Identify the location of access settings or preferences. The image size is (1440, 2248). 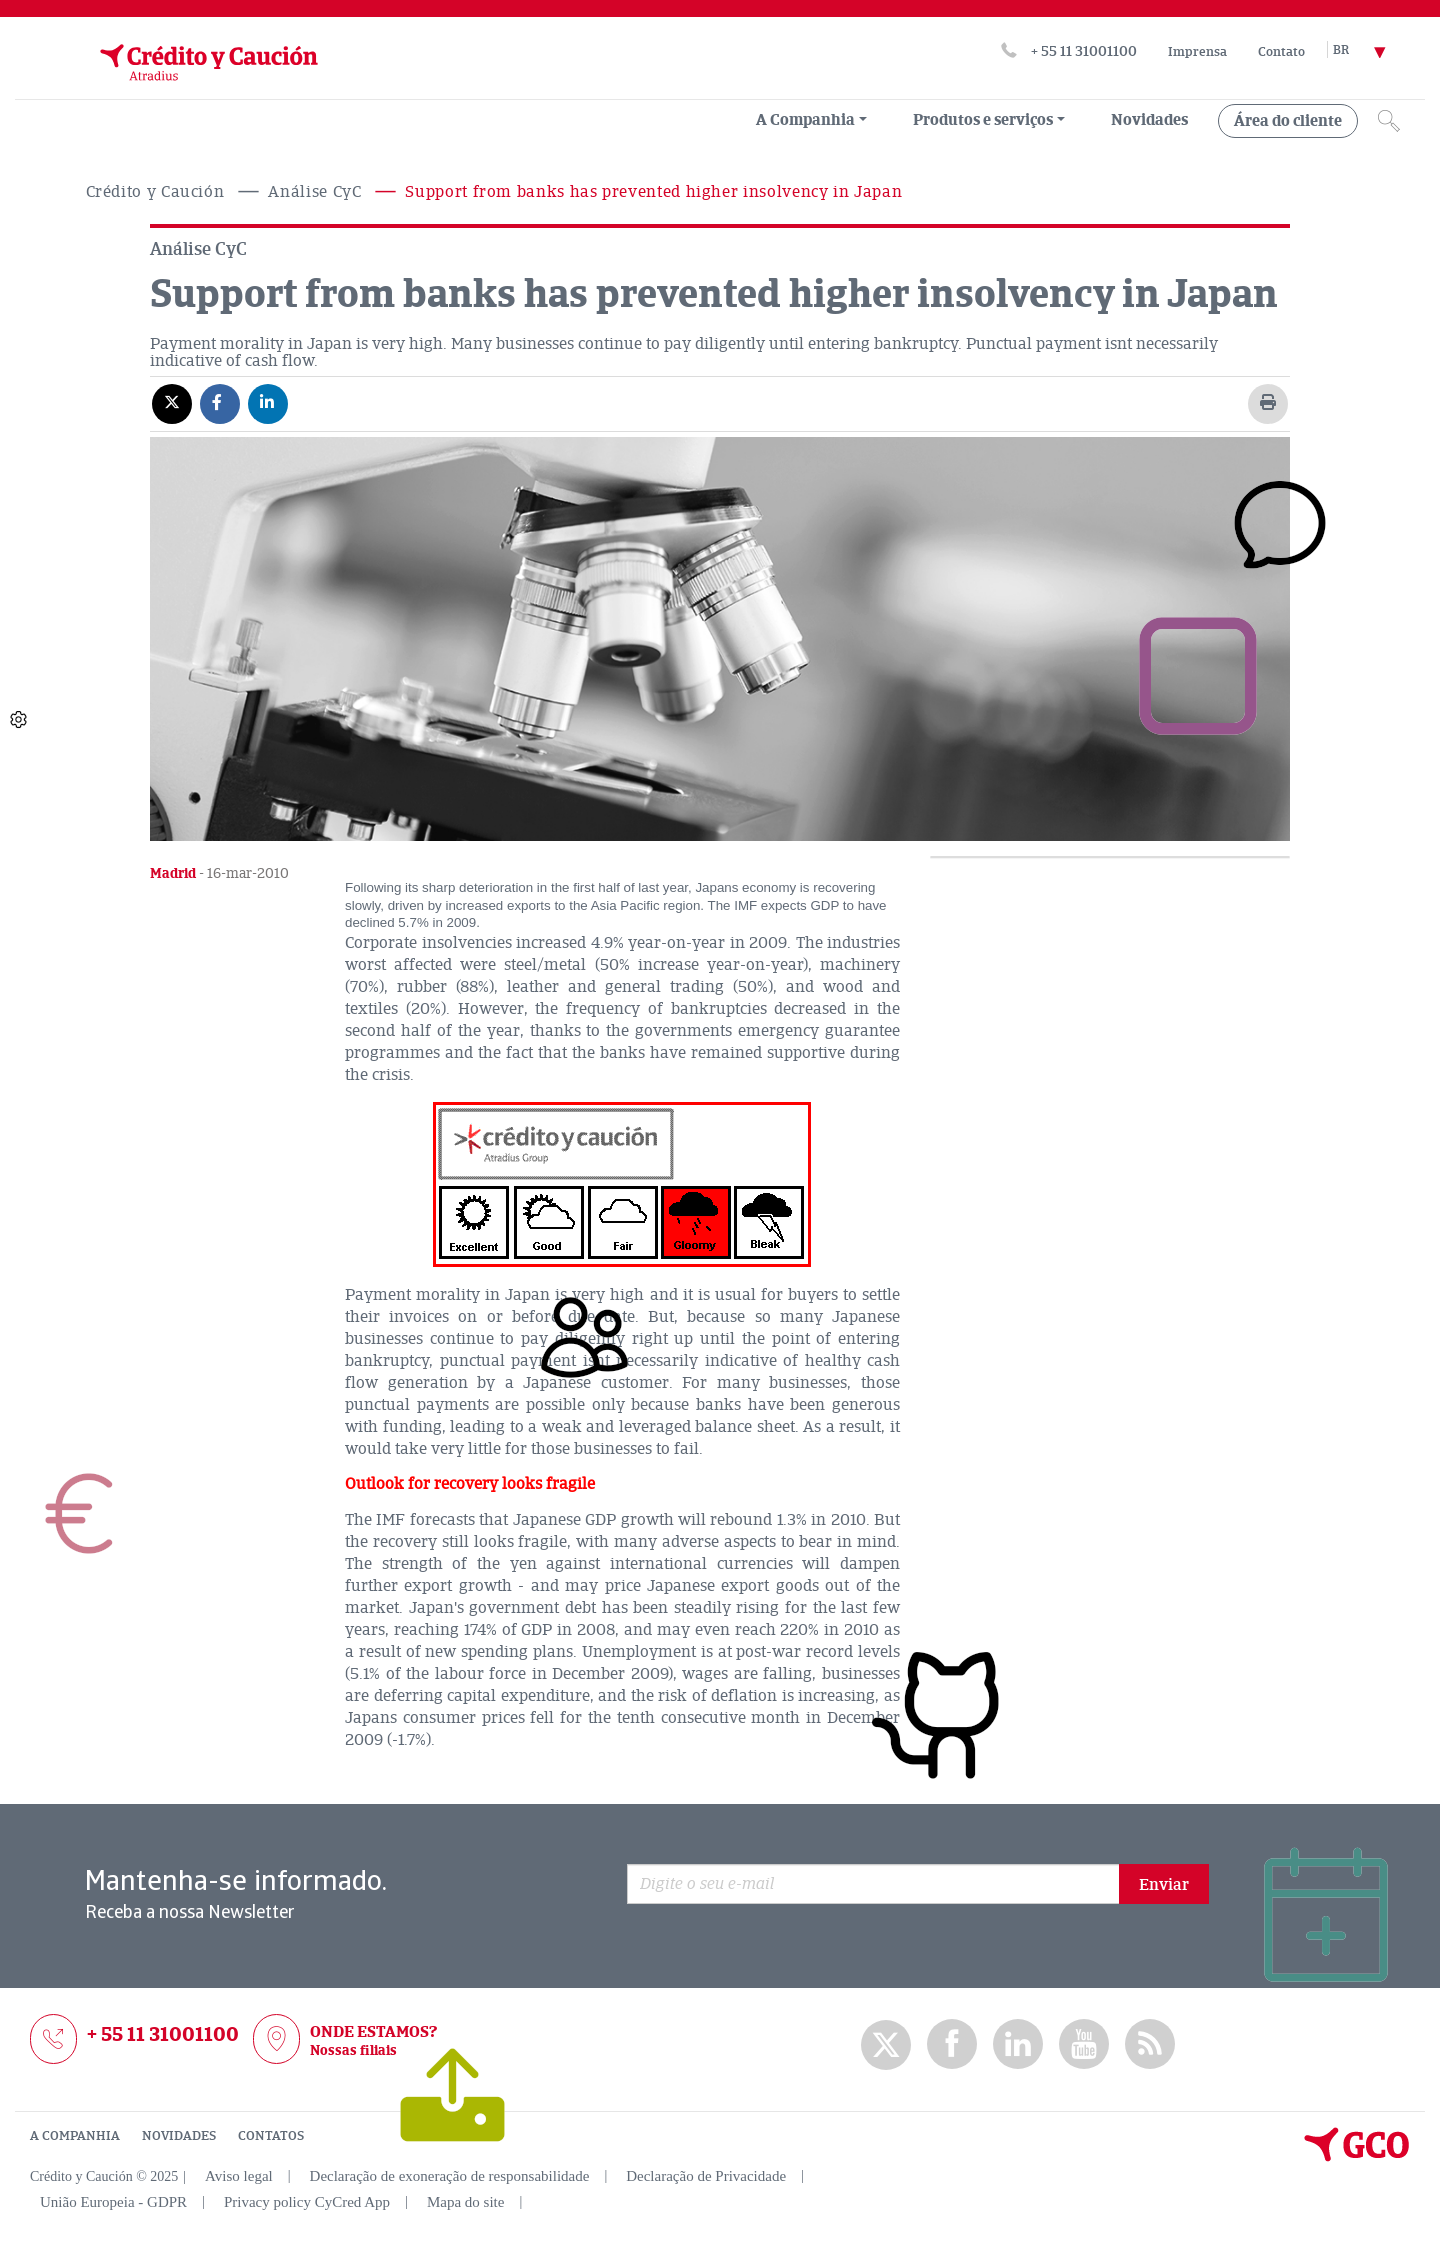
(18, 719).